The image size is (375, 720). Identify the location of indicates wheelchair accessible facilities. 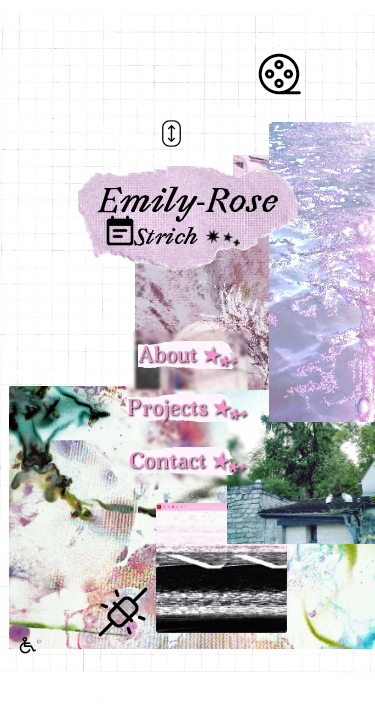
(26, 645).